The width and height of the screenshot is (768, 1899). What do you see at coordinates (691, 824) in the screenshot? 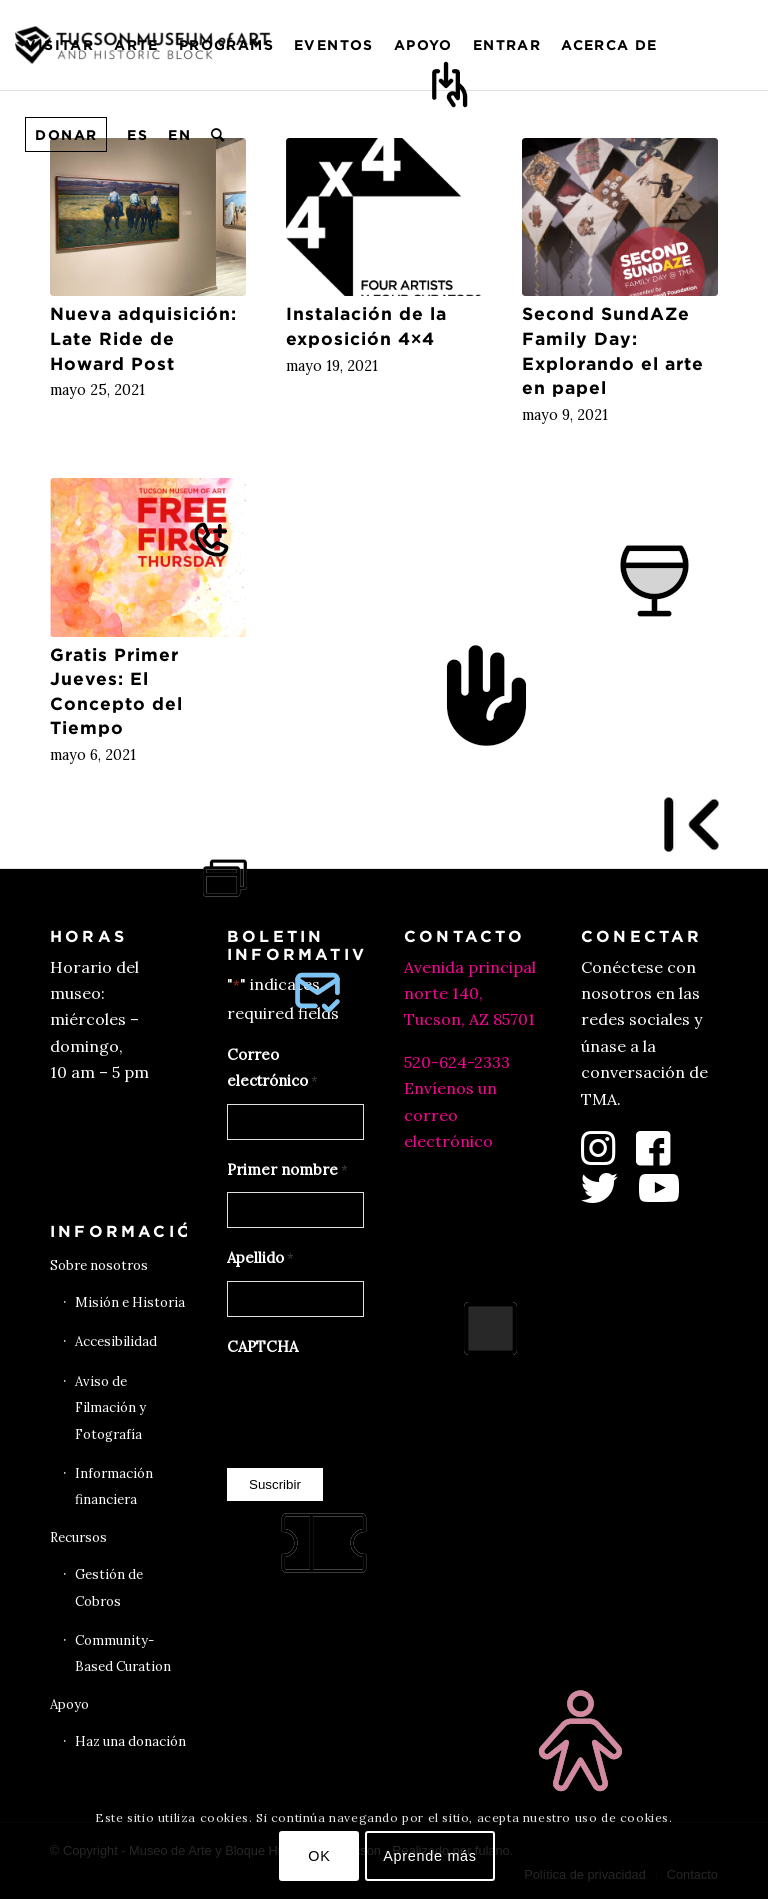
I see `go to first page` at bounding box center [691, 824].